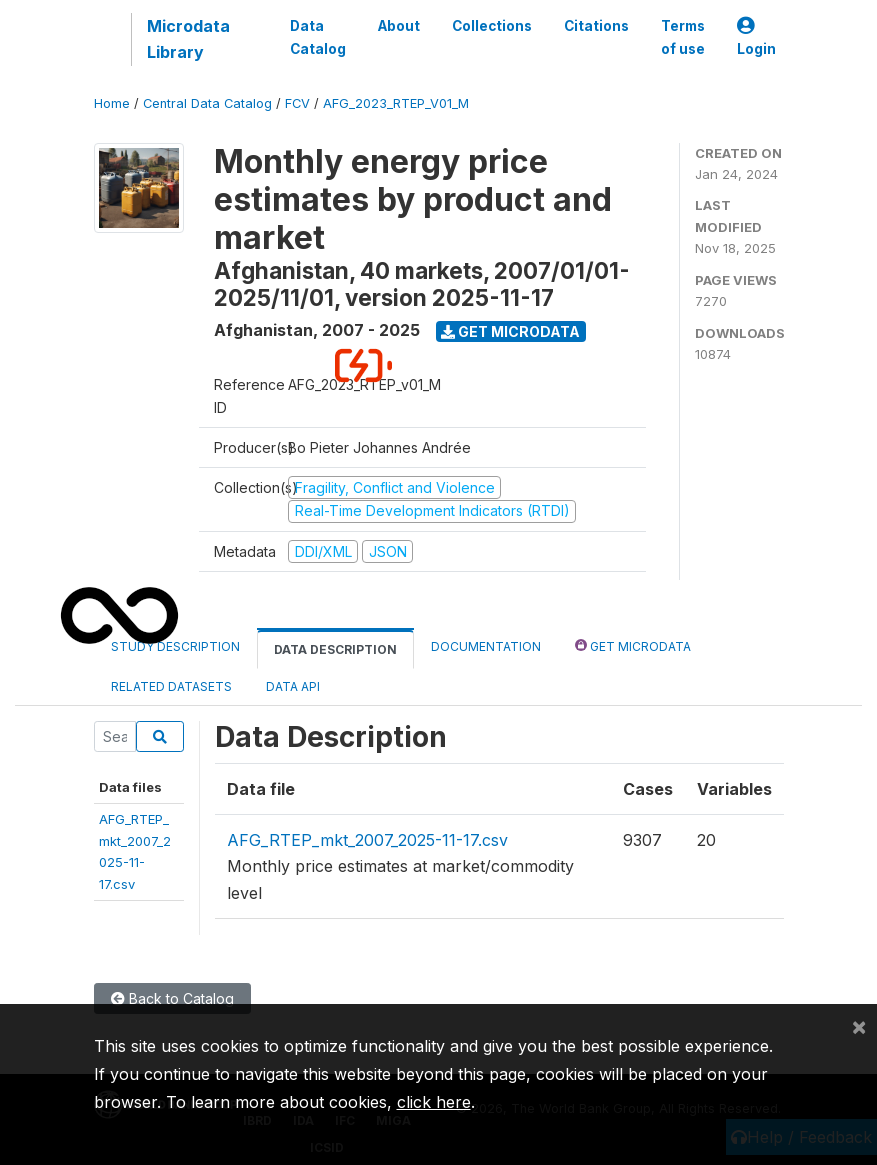 This screenshot has width=877, height=1165. I want to click on indicates unlimited or infinite content, so click(119, 615).